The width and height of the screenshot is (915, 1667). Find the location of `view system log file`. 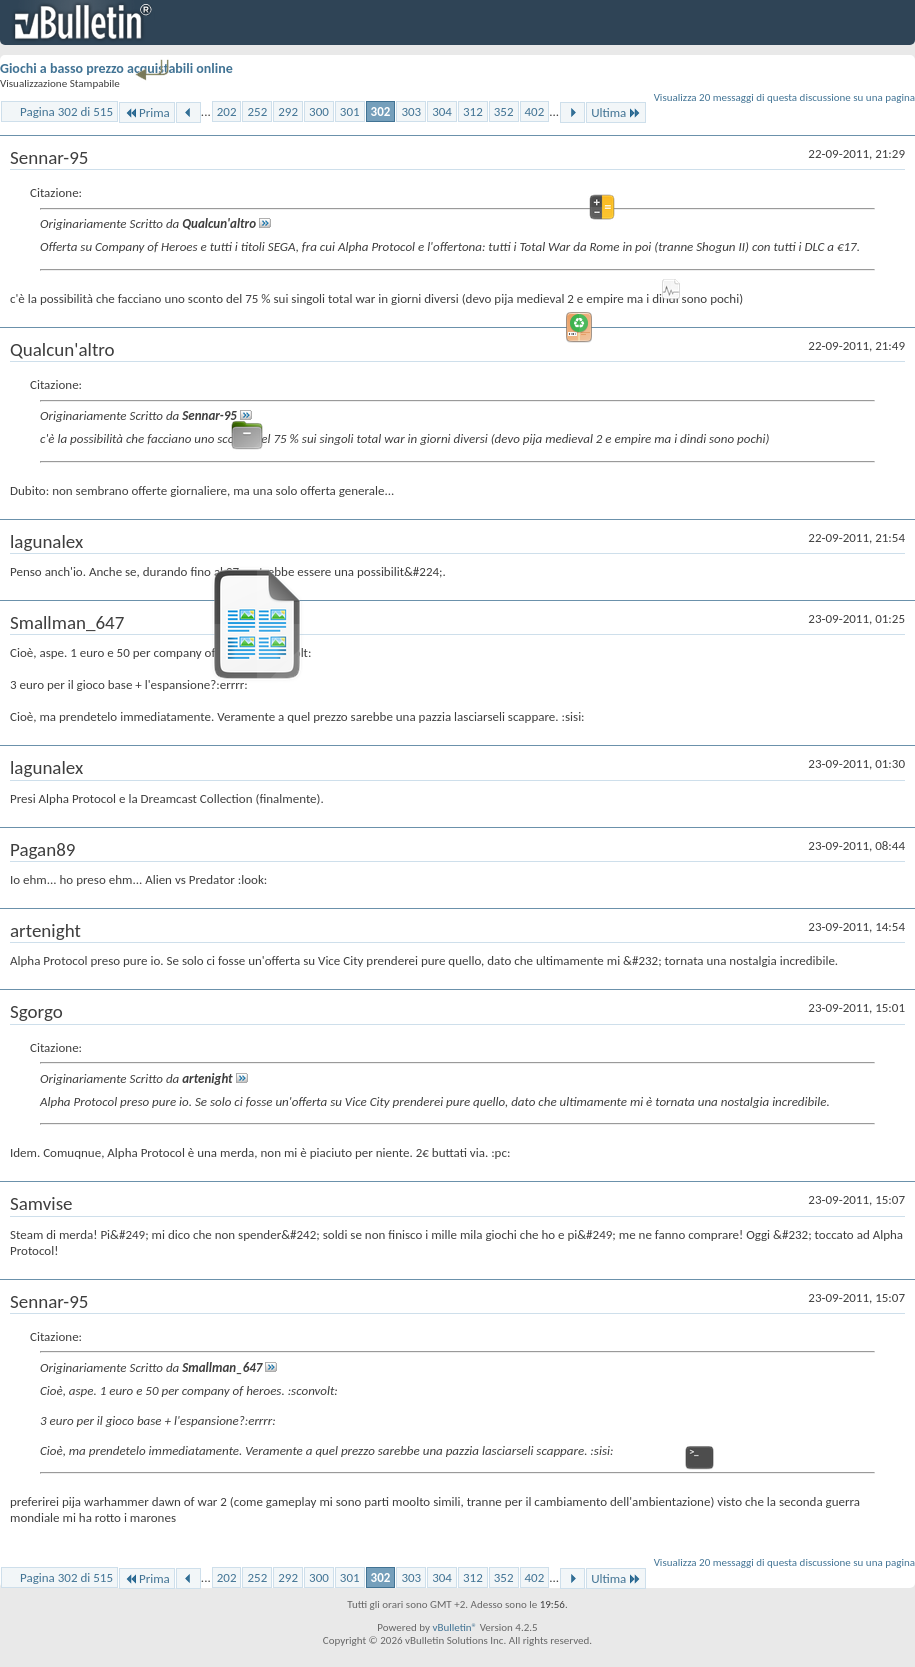

view system log file is located at coordinates (671, 289).